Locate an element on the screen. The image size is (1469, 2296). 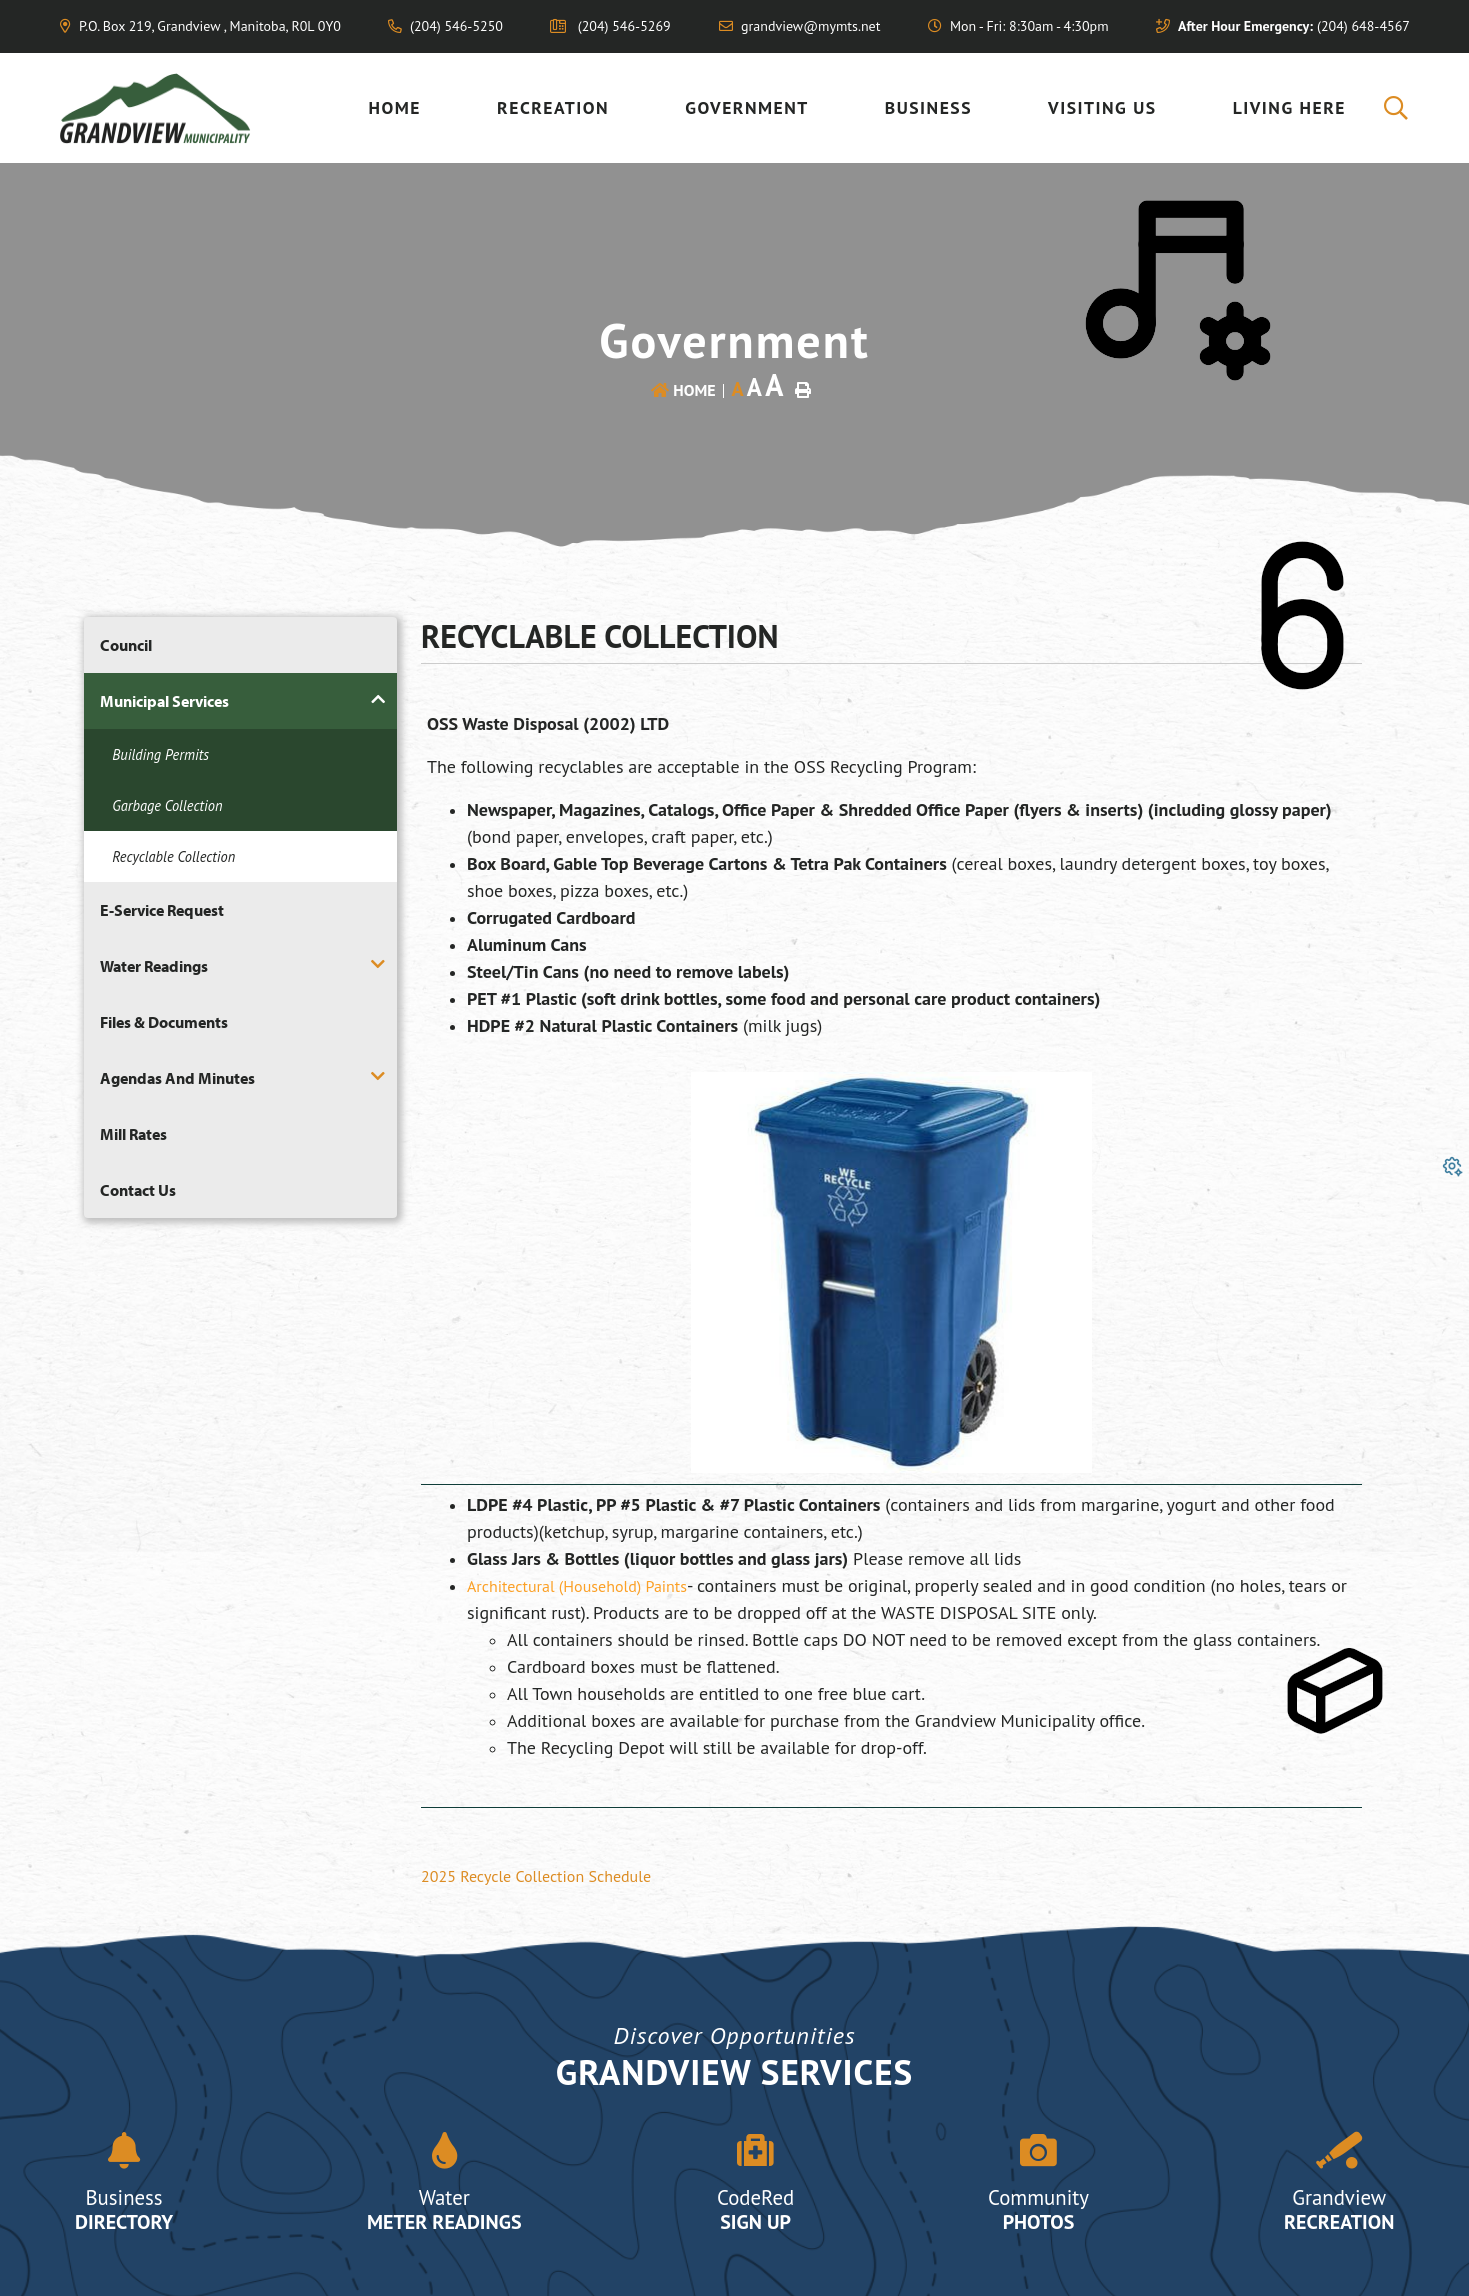
view 3D object or model is located at coordinates (1335, 1686).